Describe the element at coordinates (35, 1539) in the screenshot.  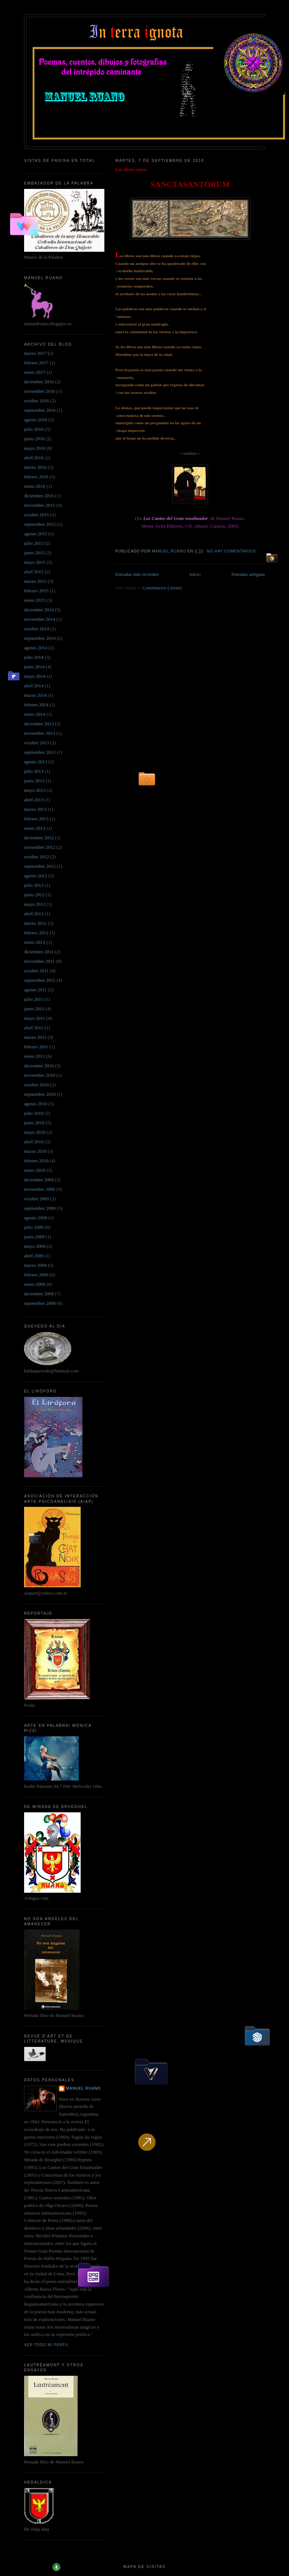
I see `folder containing regular expression files or scripts` at that location.